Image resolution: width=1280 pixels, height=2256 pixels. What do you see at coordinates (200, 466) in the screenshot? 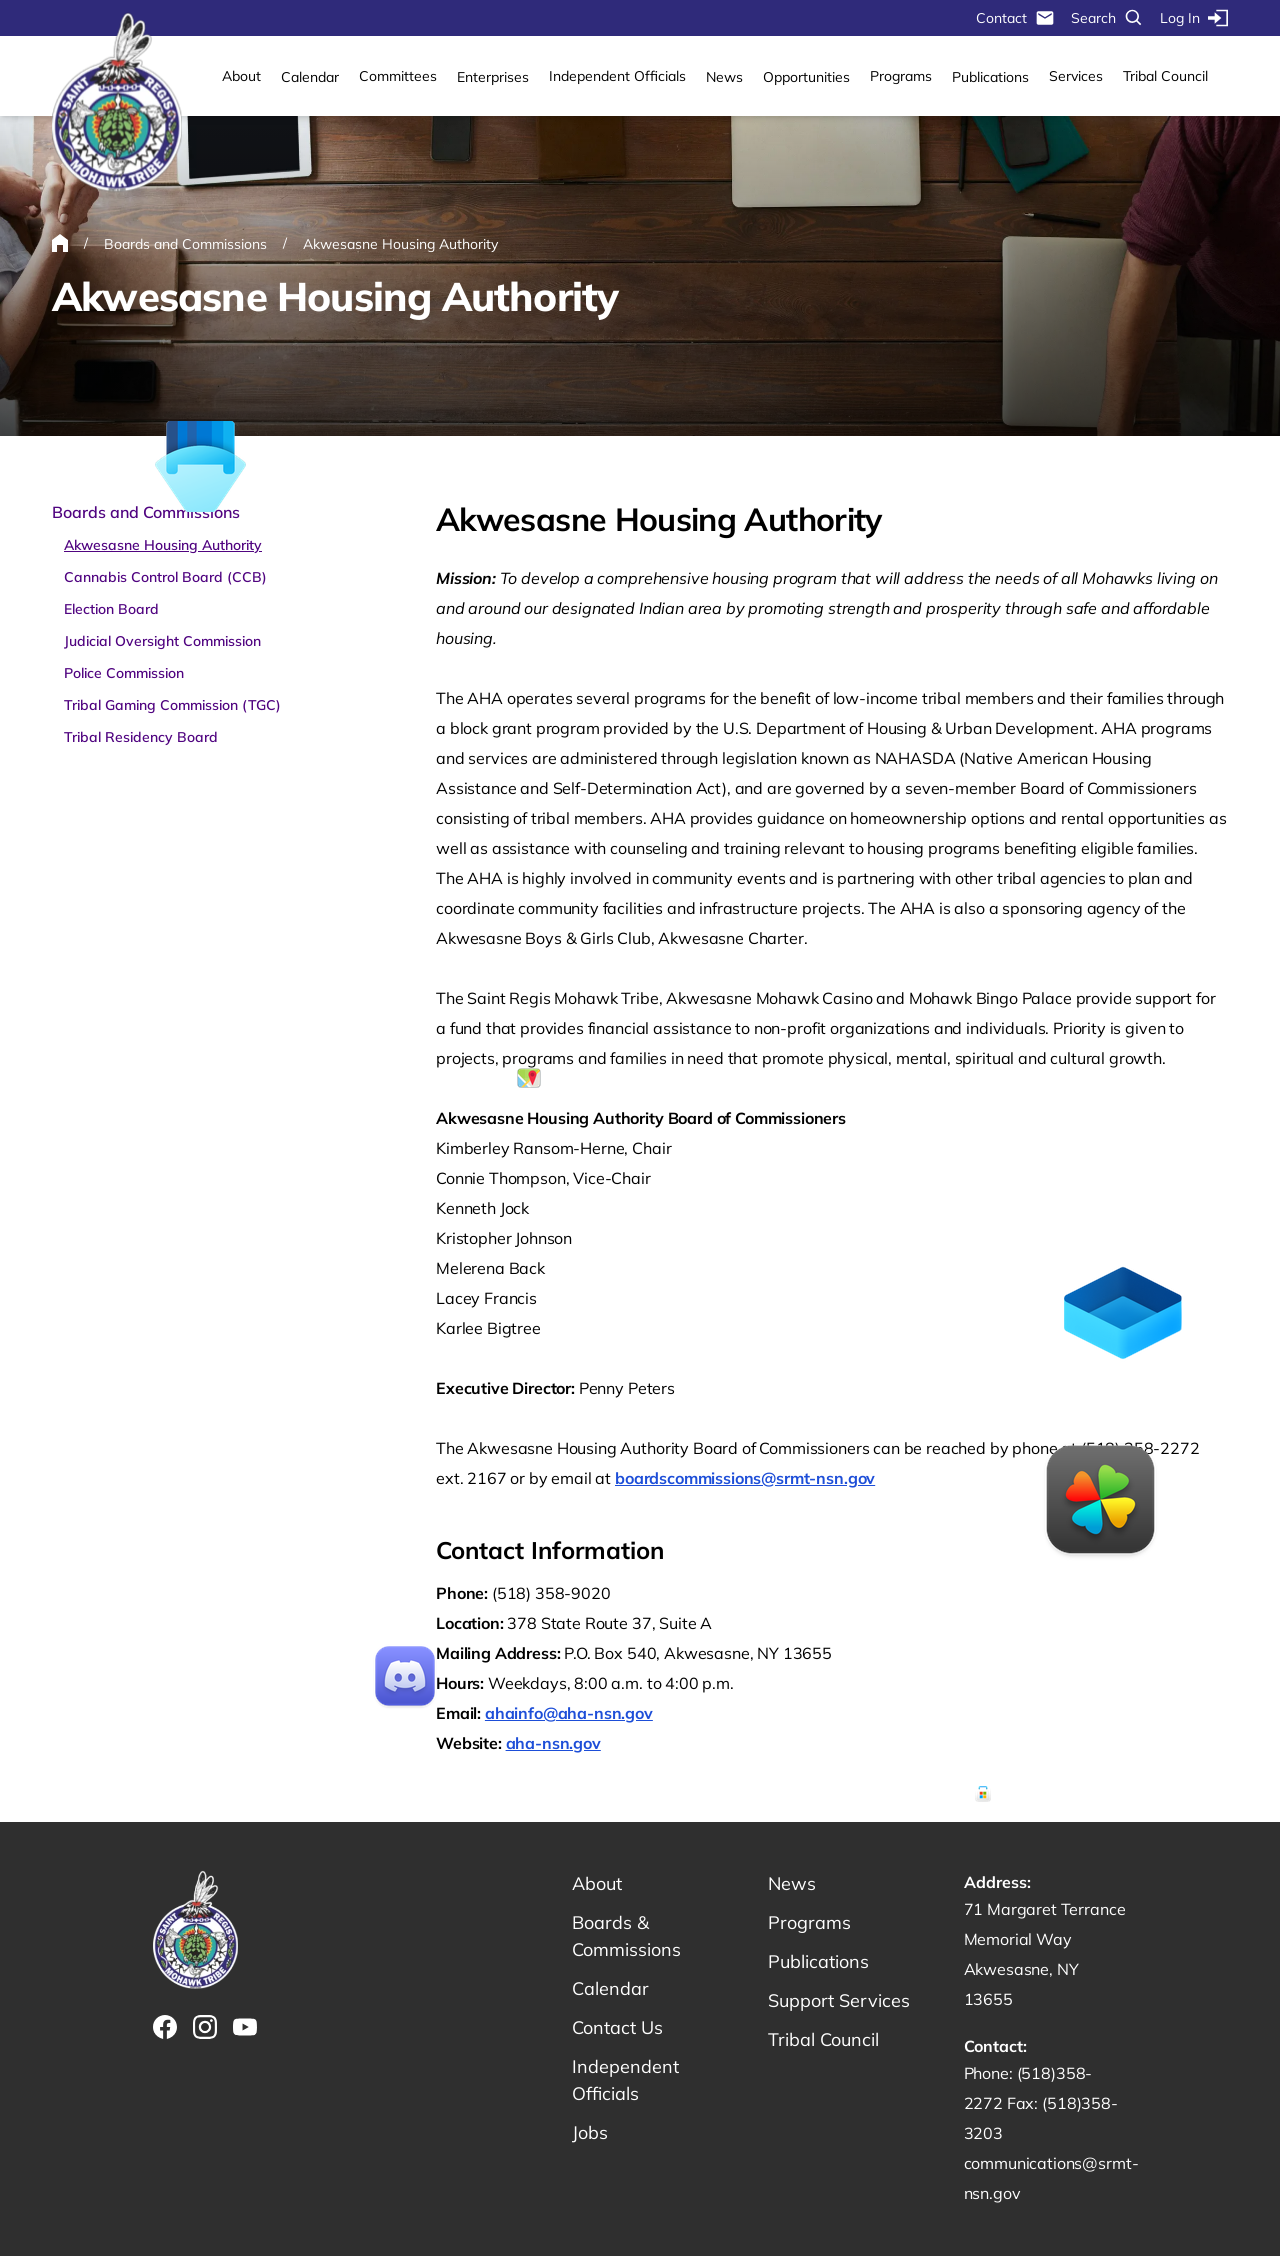
I see `open the warehouse app for managing software packages` at bounding box center [200, 466].